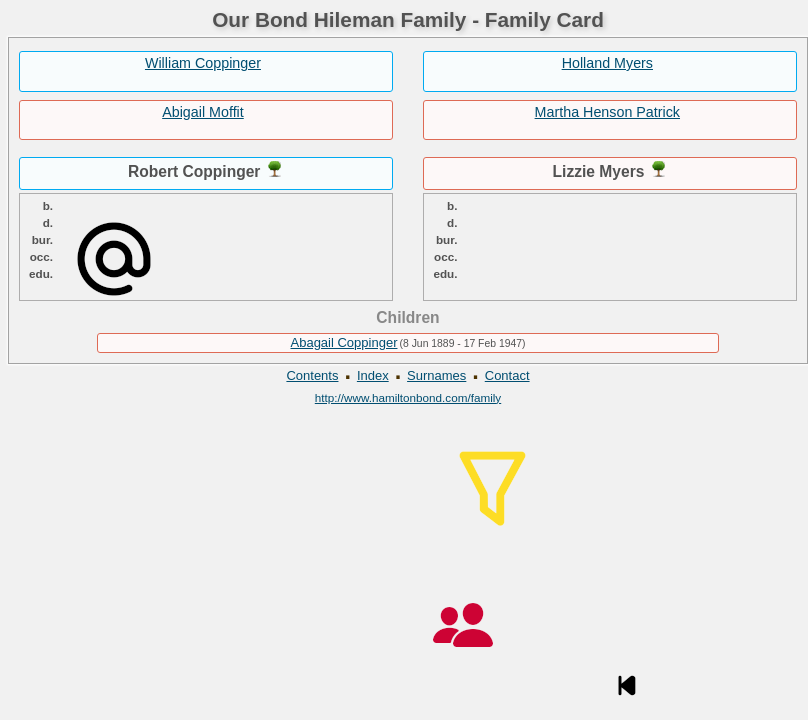 The width and height of the screenshot is (808, 720). I want to click on view contacts or friends list, so click(463, 625).